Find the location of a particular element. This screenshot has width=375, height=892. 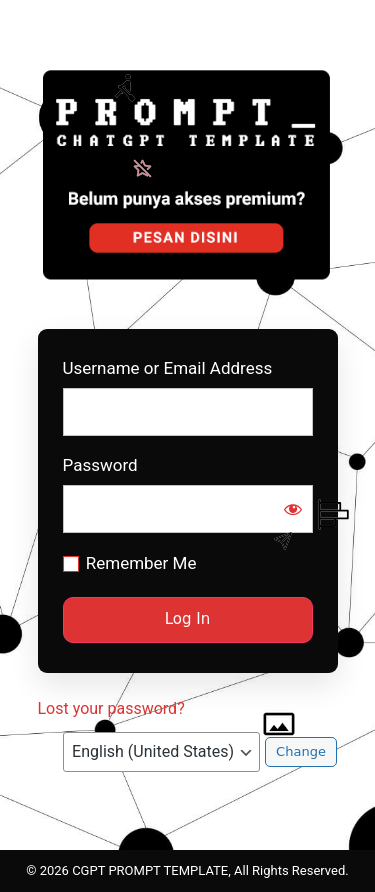

access rowing or kayaking activities is located at coordinates (124, 87).